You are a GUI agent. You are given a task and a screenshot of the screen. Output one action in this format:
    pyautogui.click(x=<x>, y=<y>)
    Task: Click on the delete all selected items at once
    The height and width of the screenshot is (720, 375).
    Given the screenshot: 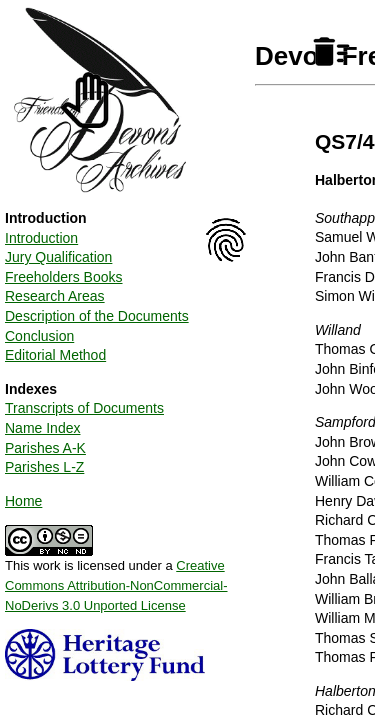 What is the action you would take?
    pyautogui.click(x=331, y=51)
    